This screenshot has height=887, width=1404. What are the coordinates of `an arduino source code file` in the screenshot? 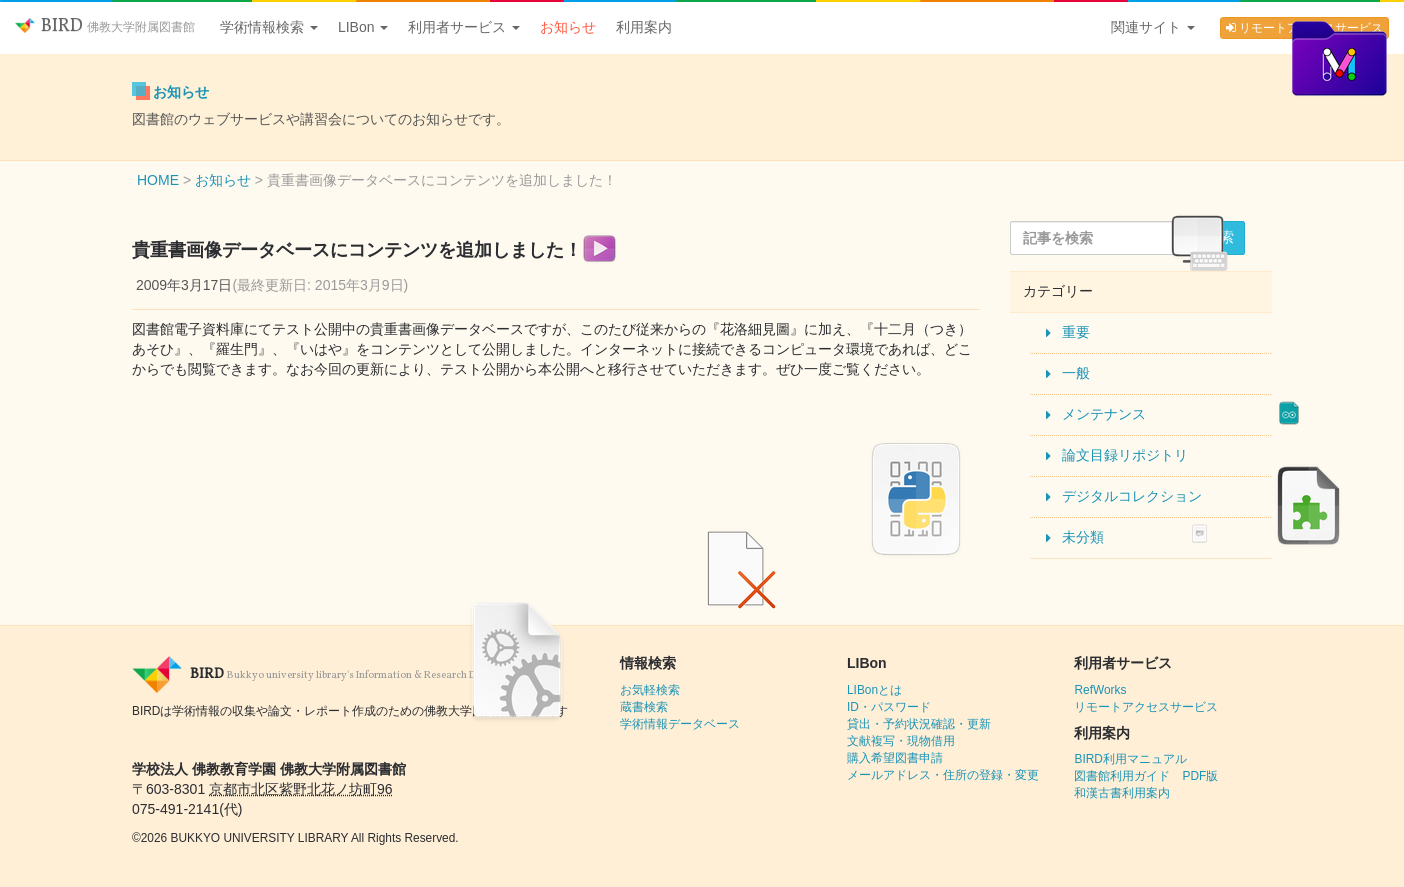 It's located at (1289, 413).